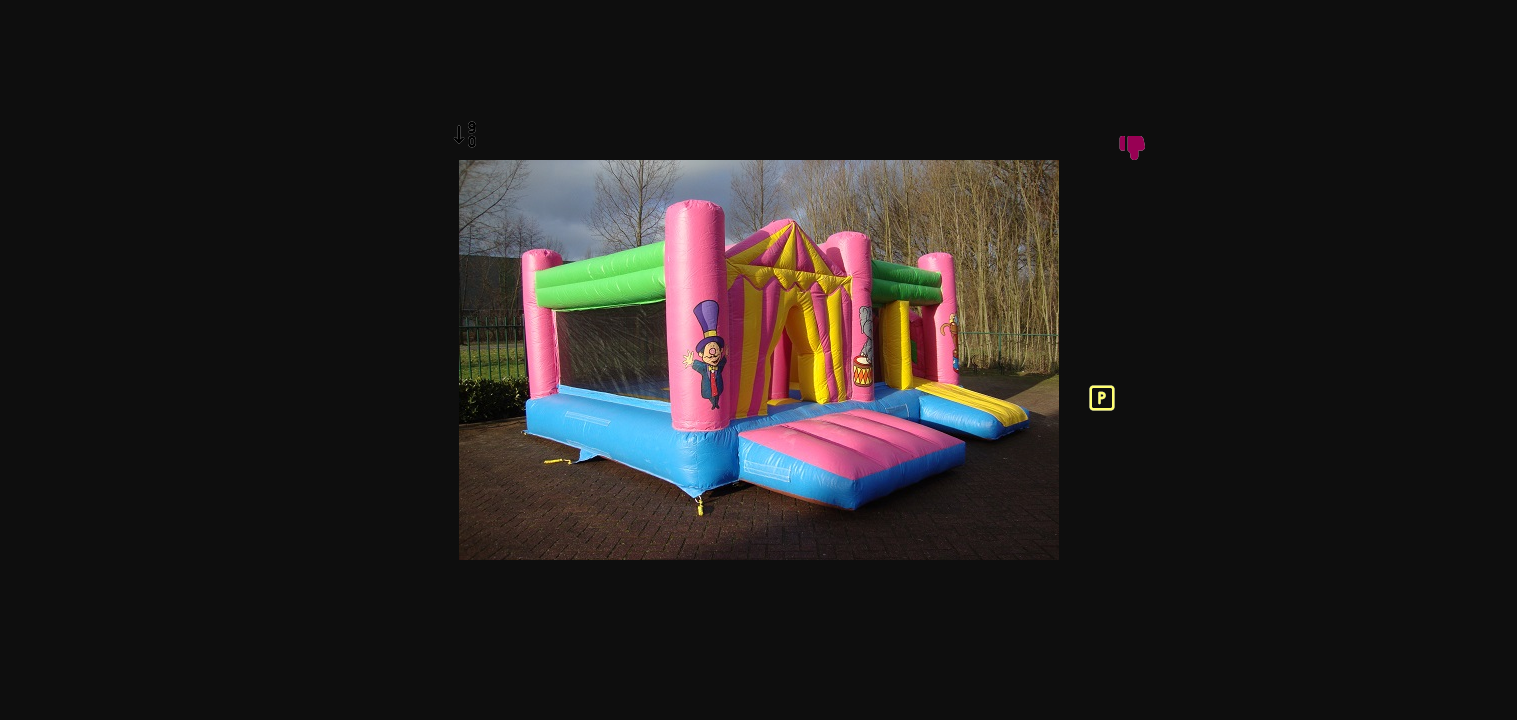 This screenshot has height=720, width=1517. I want to click on parking location or services, so click(1102, 398).